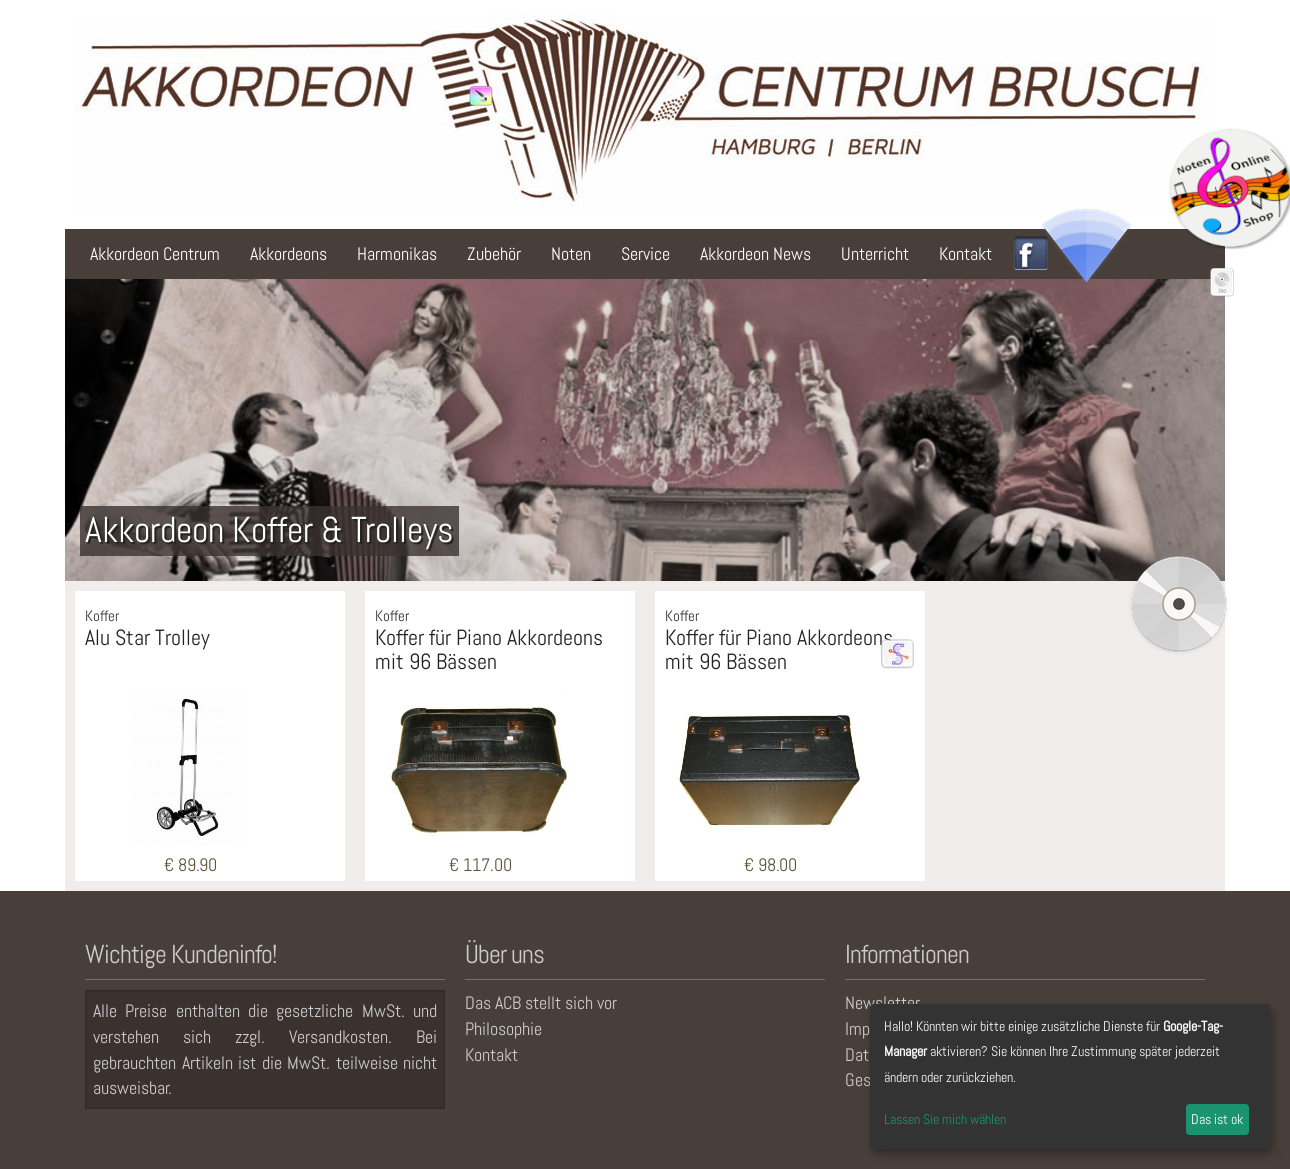 This screenshot has height=1169, width=1290. What do you see at coordinates (1179, 604) in the screenshot?
I see `access CD/DVD drive contents` at bounding box center [1179, 604].